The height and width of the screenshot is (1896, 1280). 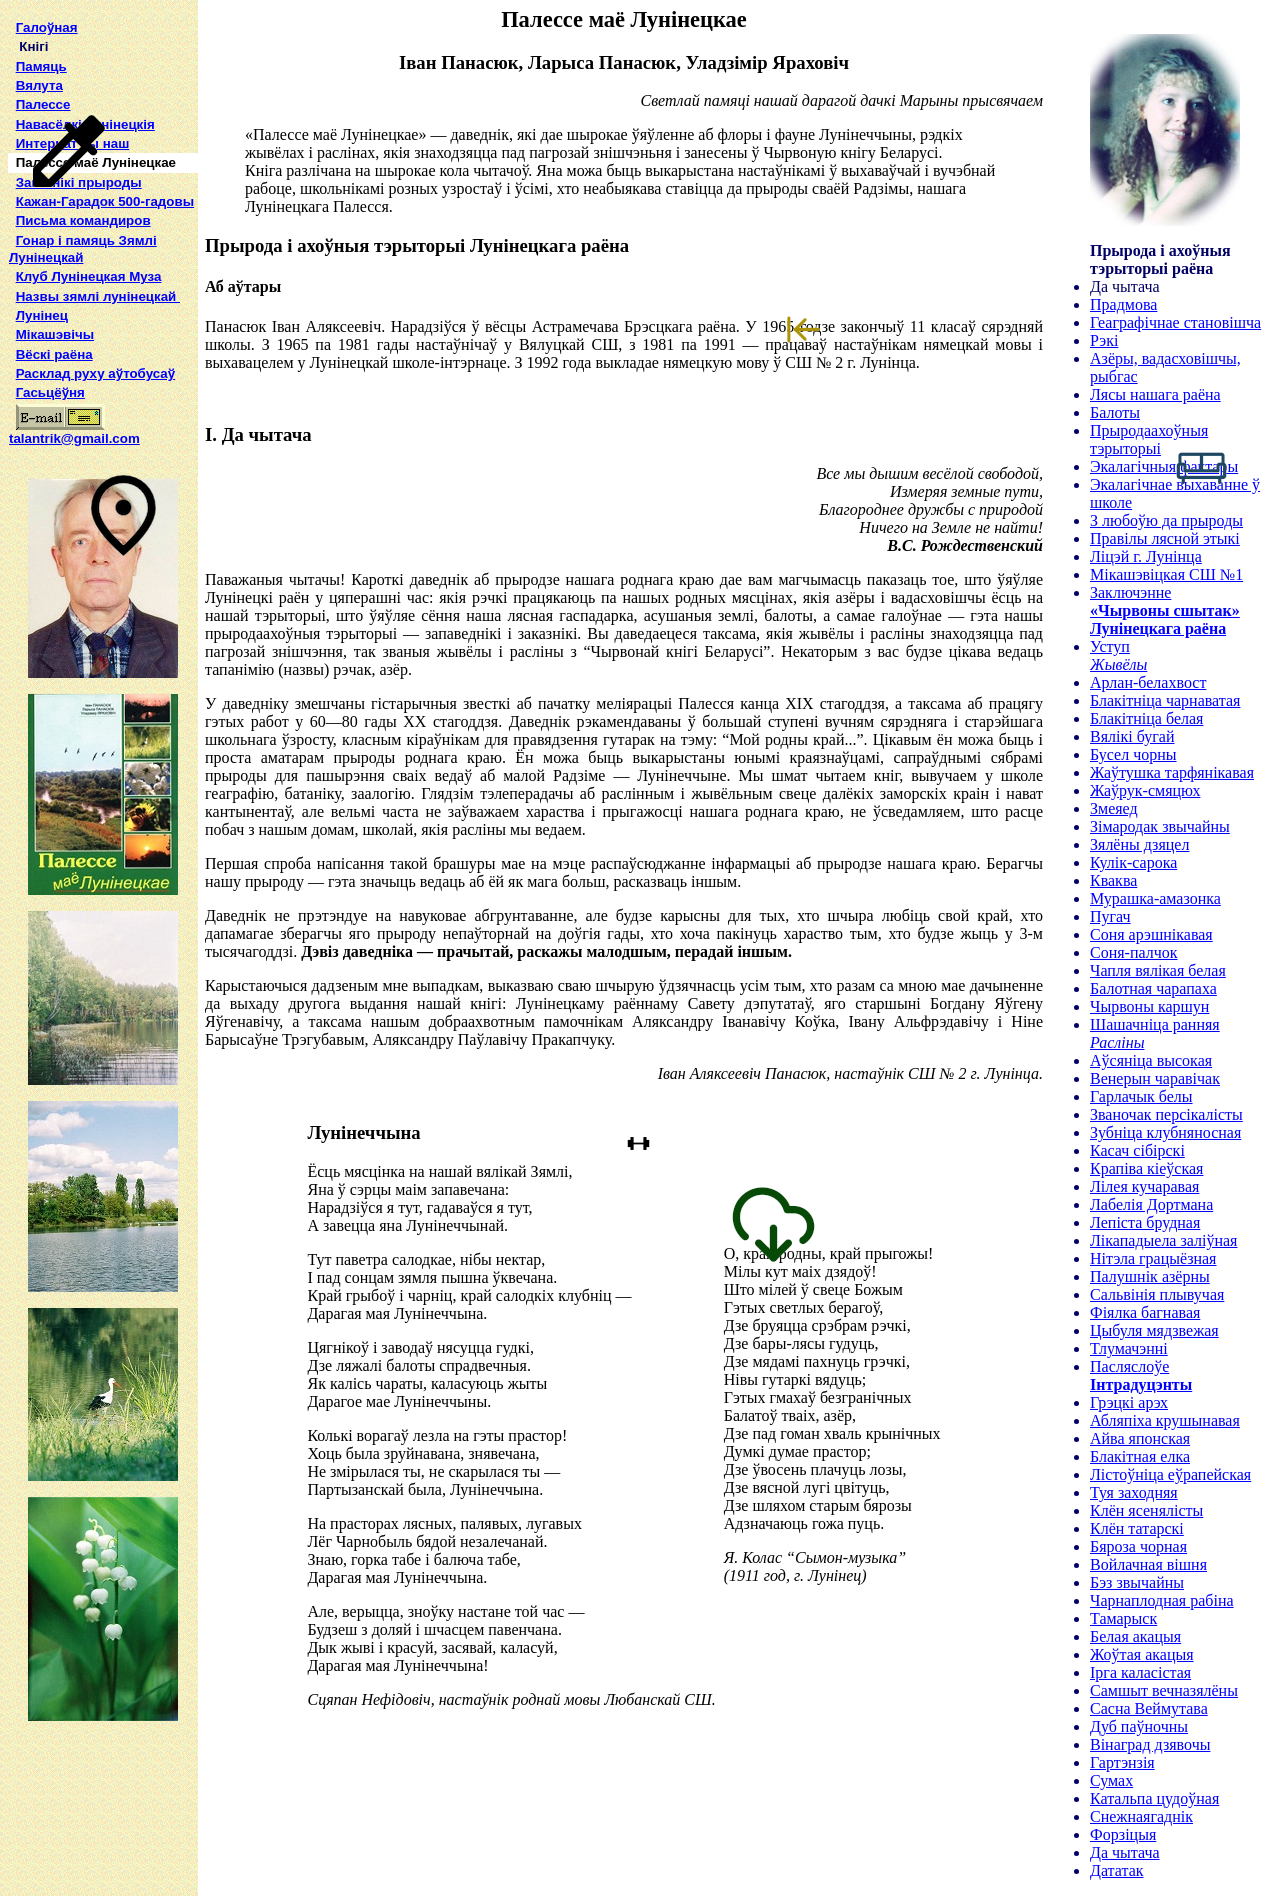 What do you see at coordinates (1201, 467) in the screenshot?
I see `browse furniture or home decor` at bounding box center [1201, 467].